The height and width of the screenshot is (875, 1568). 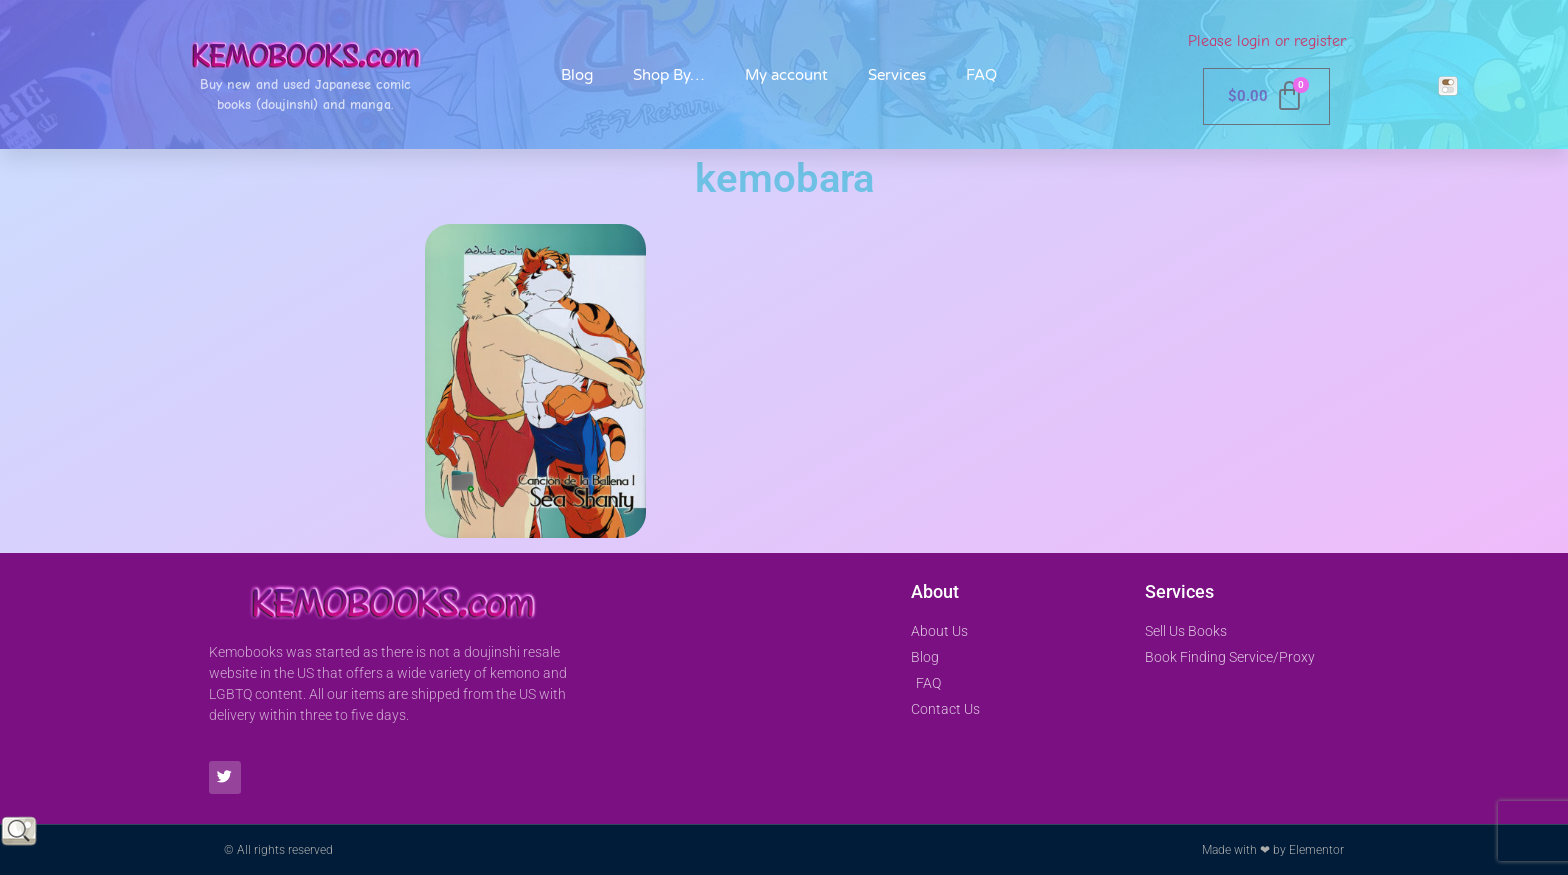 What do you see at coordinates (462, 480) in the screenshot?
I see `create a new folder` at bounding box center [462, 480].